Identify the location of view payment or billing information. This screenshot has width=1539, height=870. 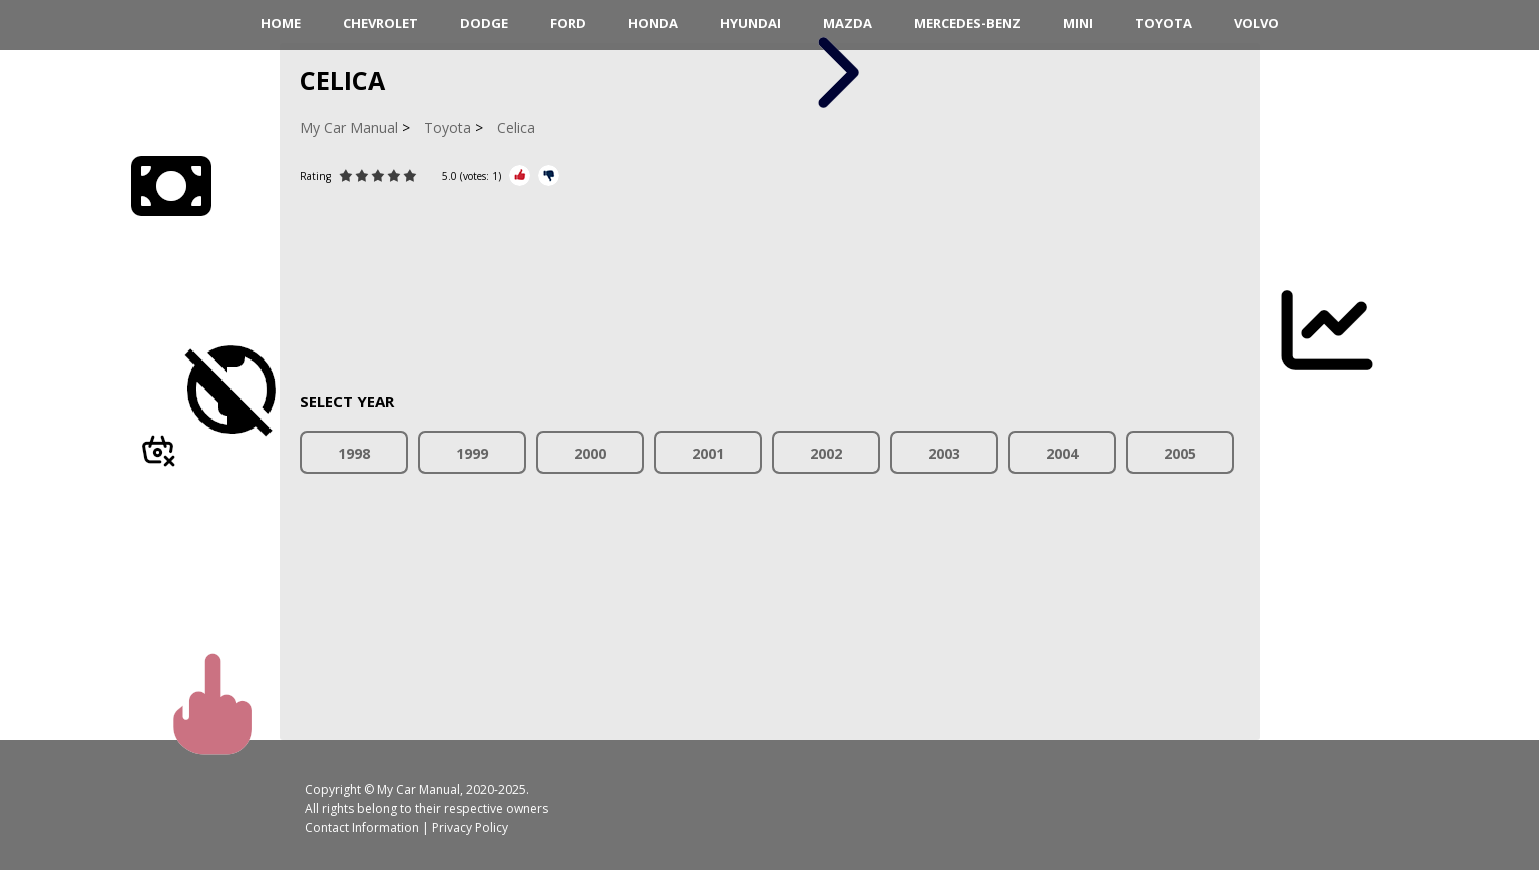
(171, 186).